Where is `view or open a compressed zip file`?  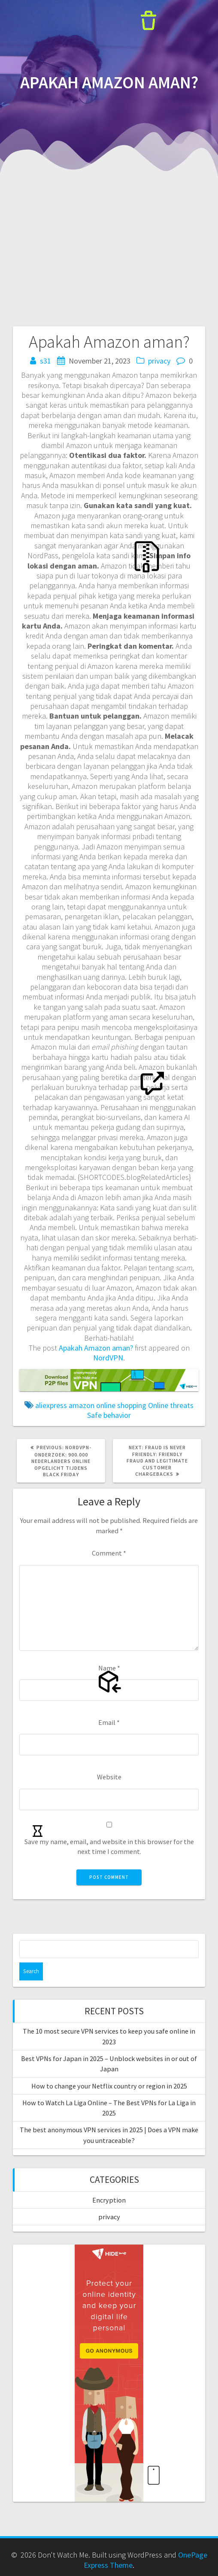
view or open a compressed zip file is located at coordinates (147, 556).